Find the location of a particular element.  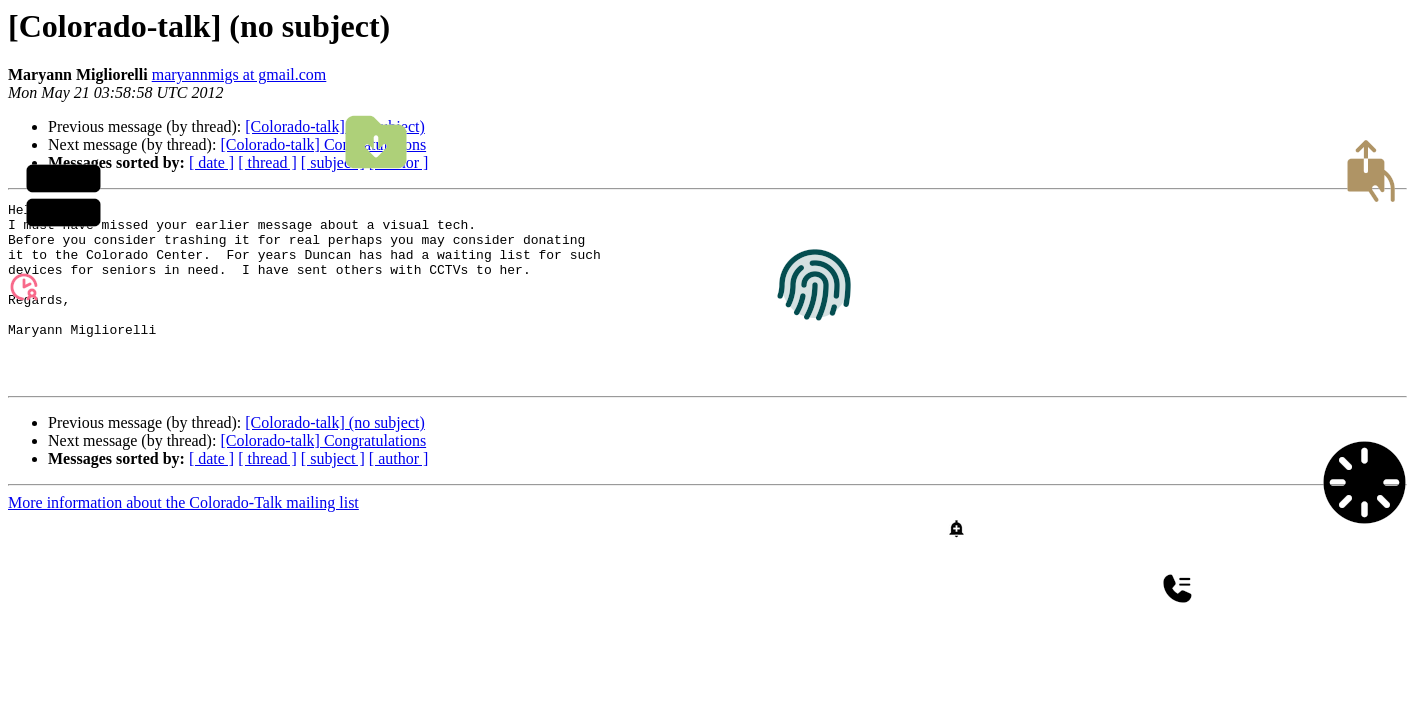

view user's time or activity history is located at coordinates (24, 287).